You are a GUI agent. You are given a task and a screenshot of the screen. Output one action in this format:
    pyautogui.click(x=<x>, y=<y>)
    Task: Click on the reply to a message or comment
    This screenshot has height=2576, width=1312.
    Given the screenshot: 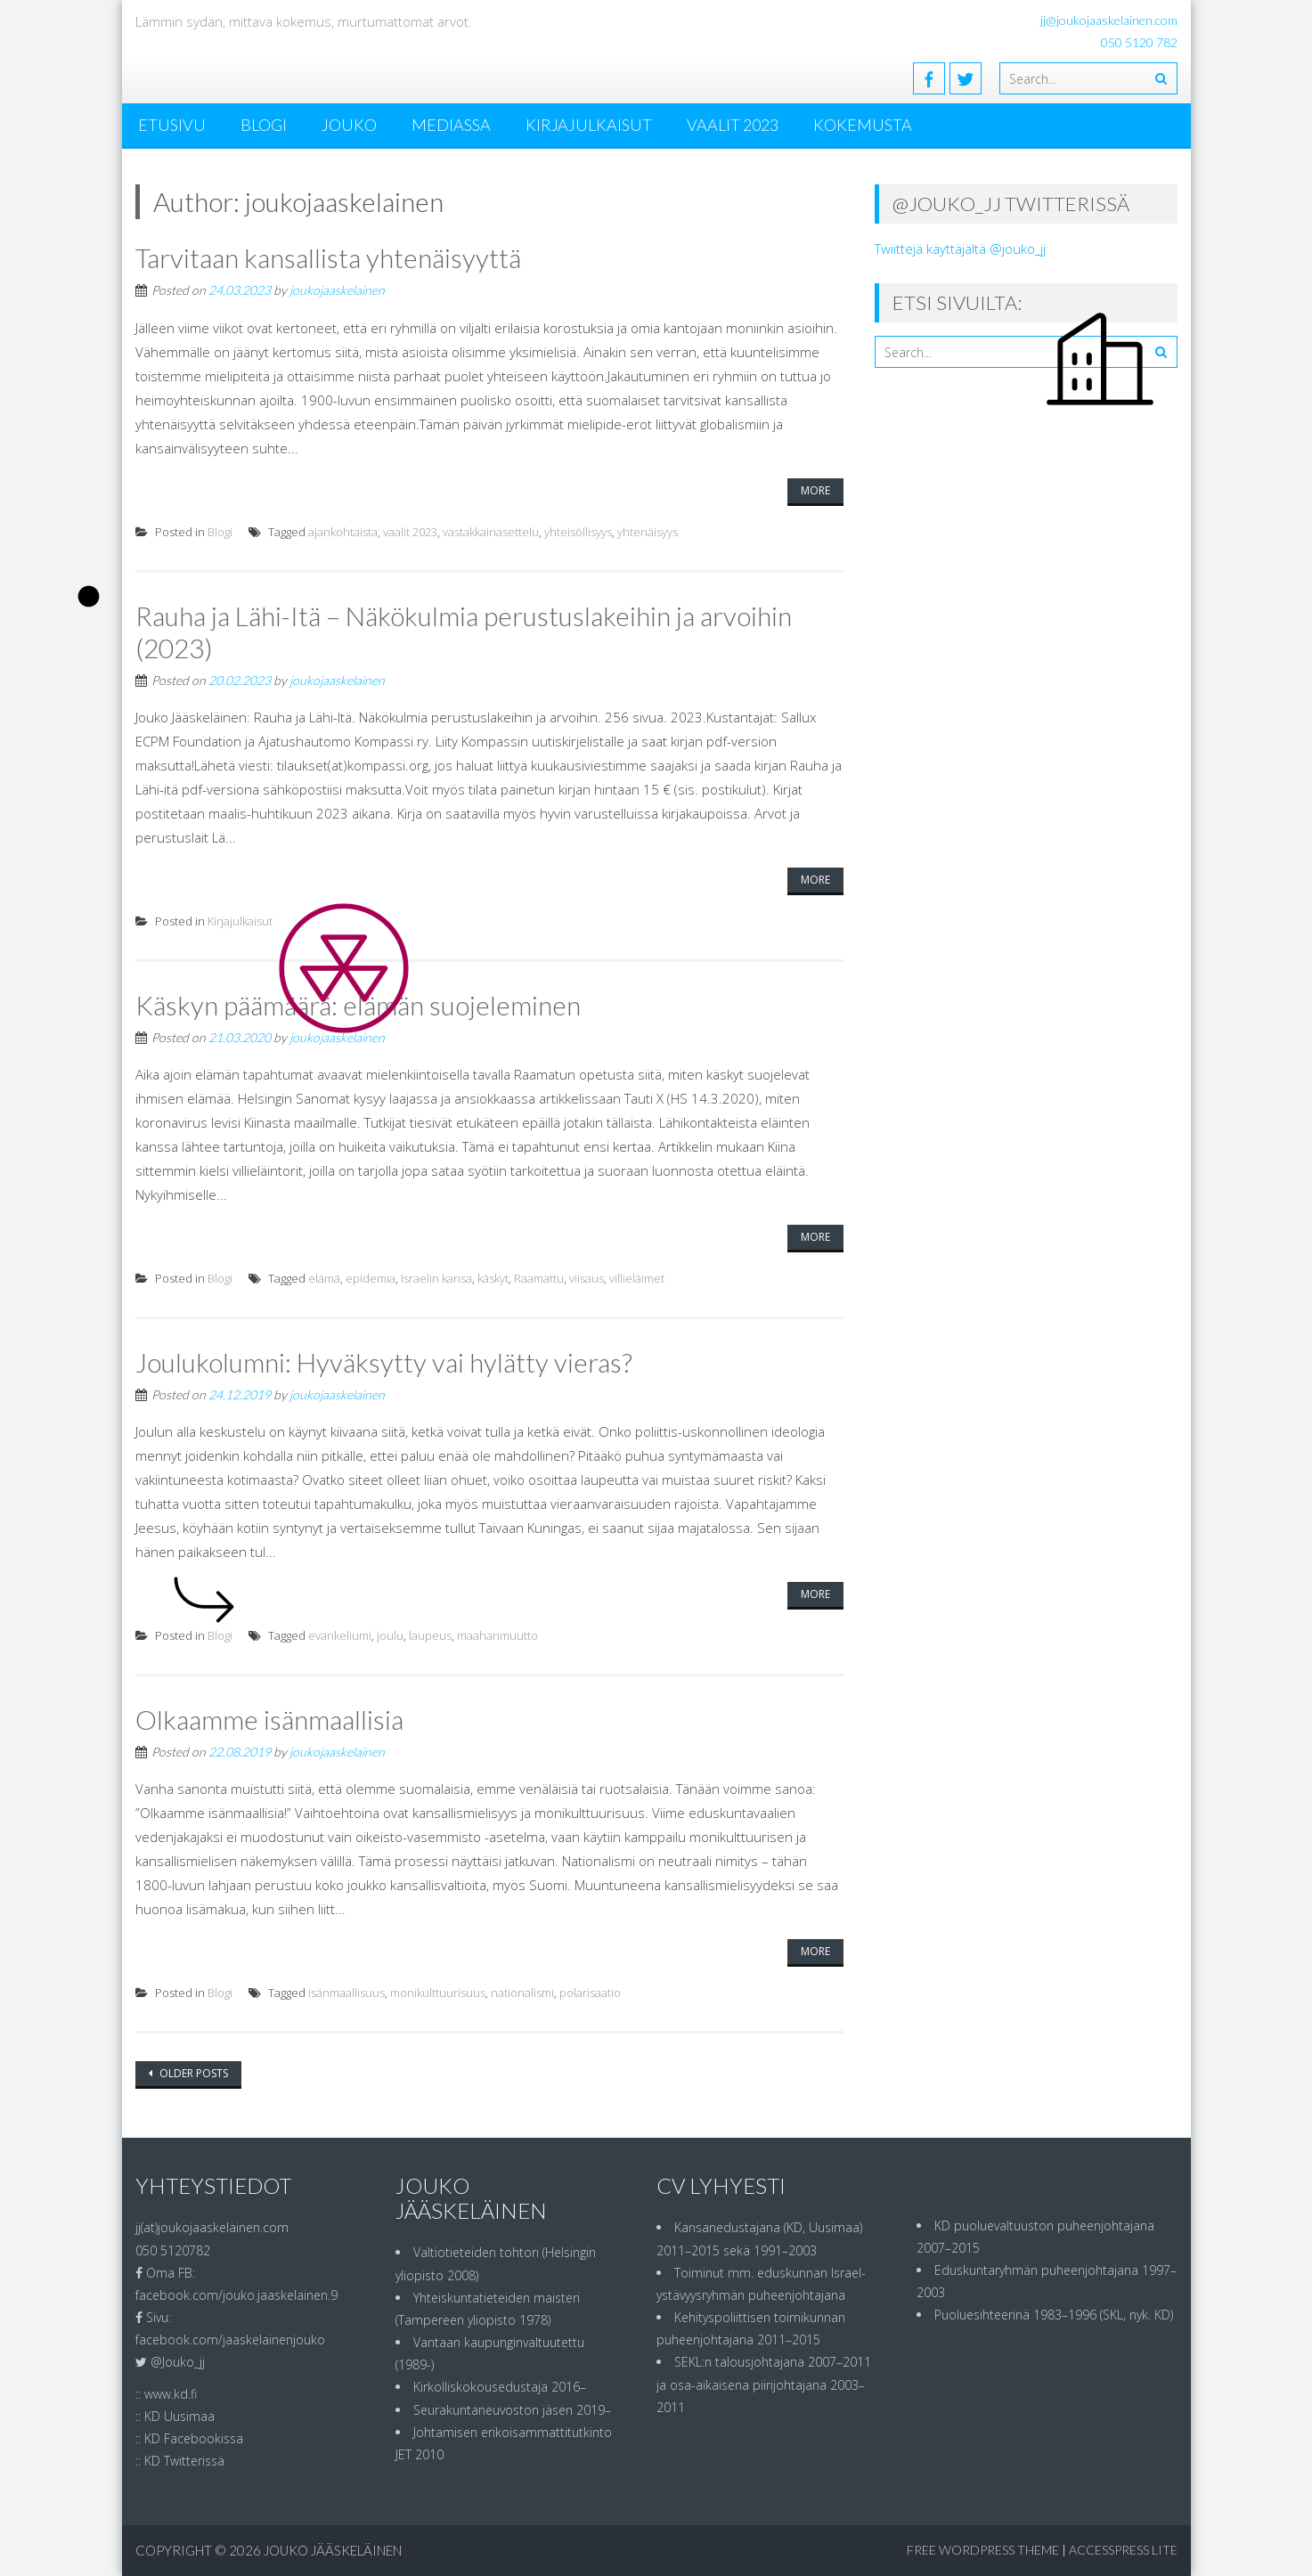 What is the action you would take?
    pyautogui.click(x=204, y=1600)
    